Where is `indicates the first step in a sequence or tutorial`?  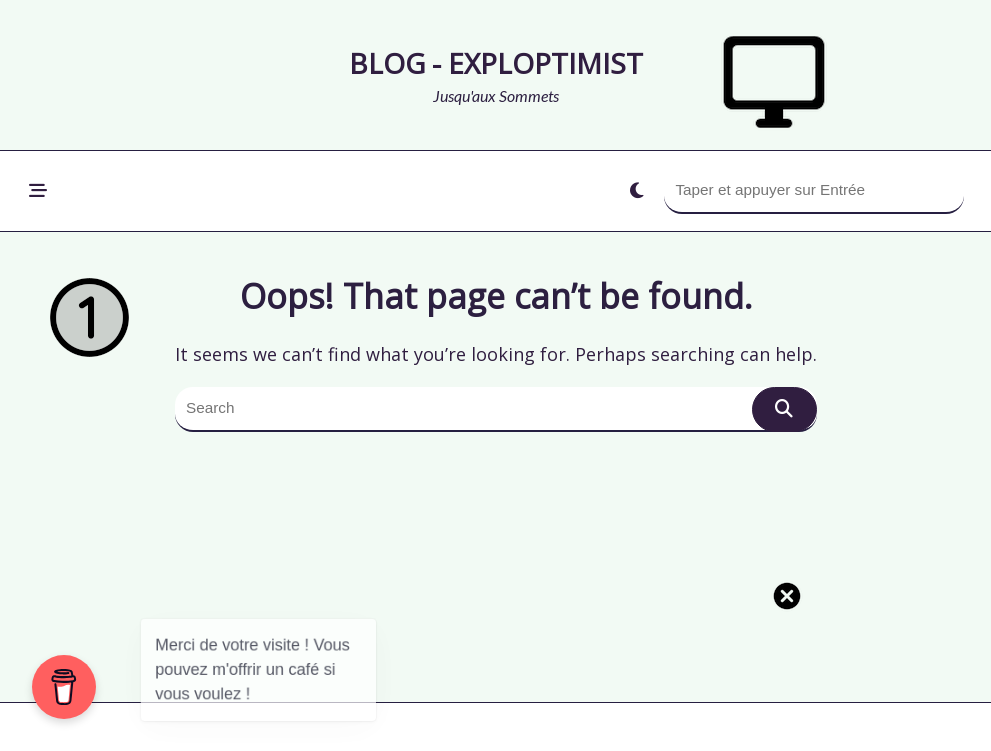
indicates the first step in a sequence or tutorial is located at coordinates (89, 317).